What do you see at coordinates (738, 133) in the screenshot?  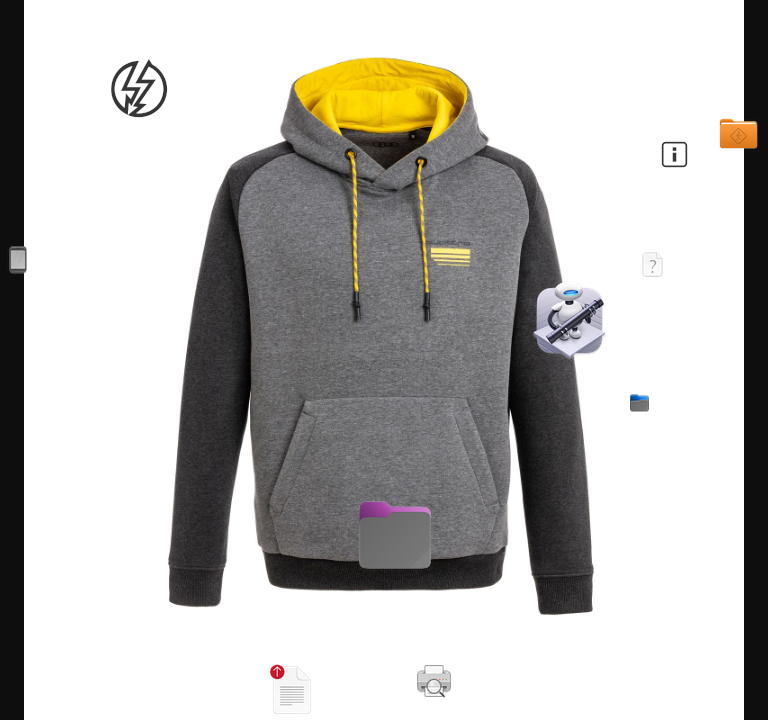 I see `open public or shared folder` at bounding box center [738, 133].